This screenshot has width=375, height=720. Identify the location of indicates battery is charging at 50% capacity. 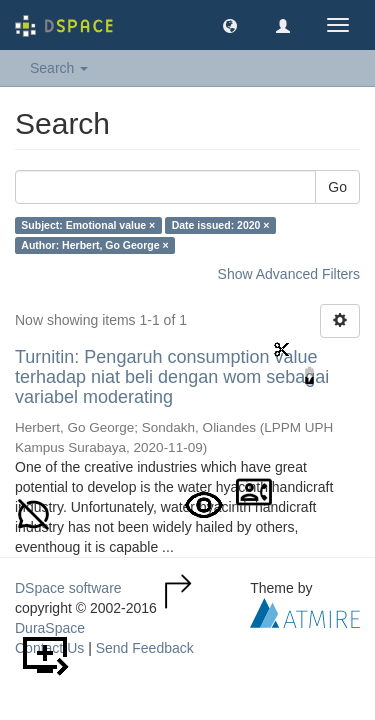
(309, 375).